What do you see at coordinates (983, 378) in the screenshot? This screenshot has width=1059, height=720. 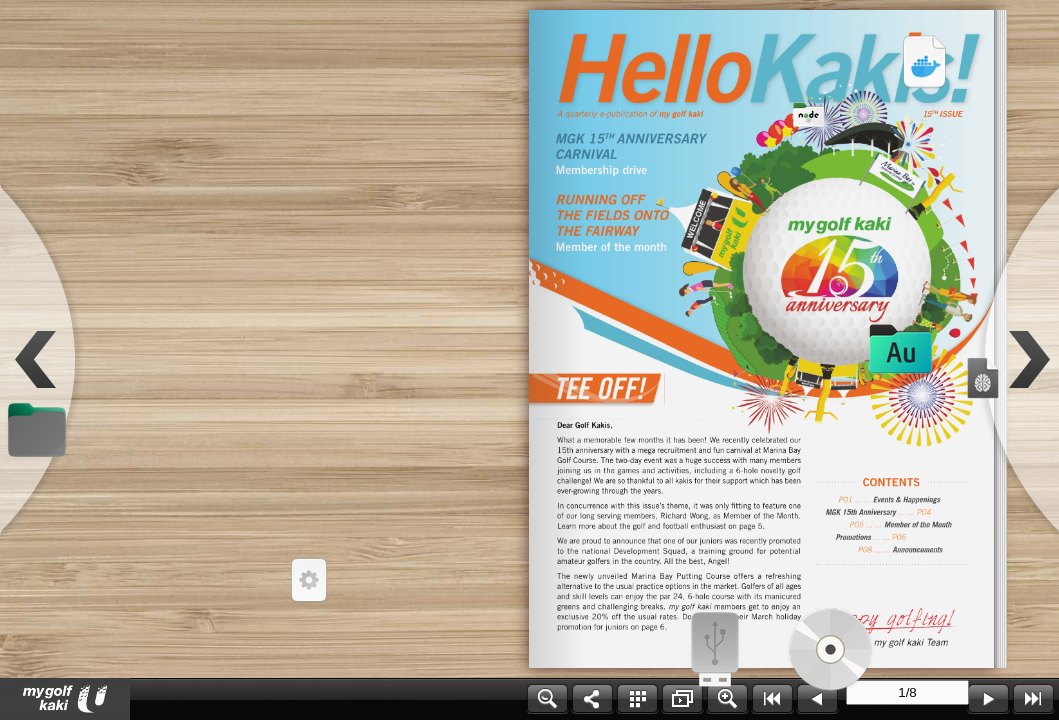 I see `a DICOM medical imaging file` at bounding box center [983, 378].